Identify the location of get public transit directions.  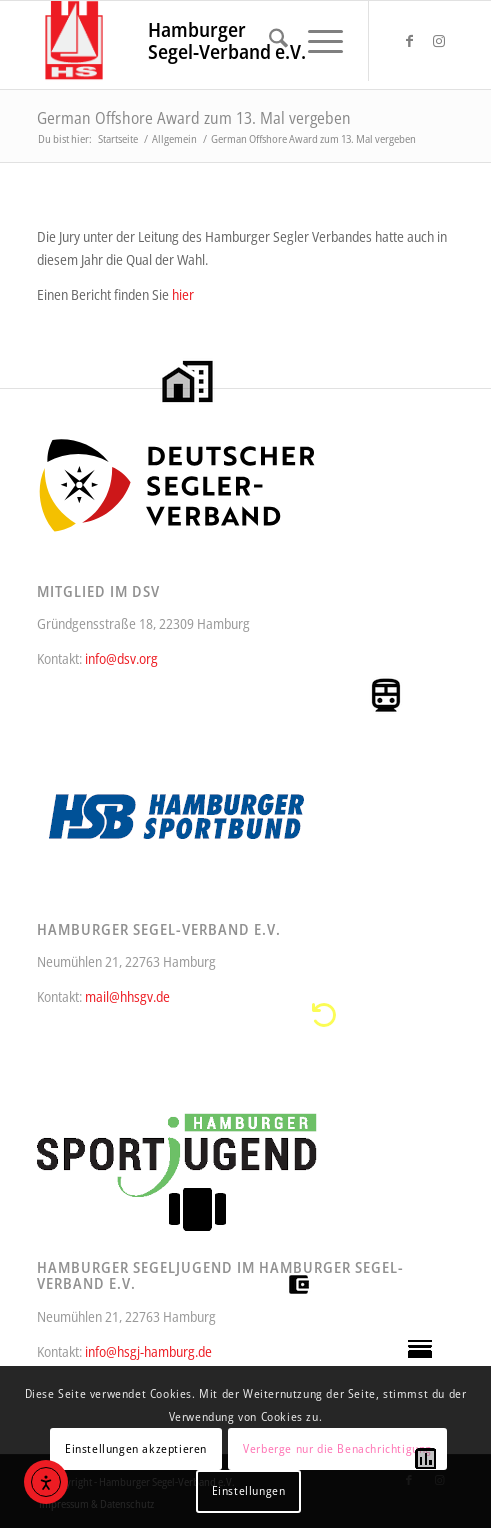
(386, 696).